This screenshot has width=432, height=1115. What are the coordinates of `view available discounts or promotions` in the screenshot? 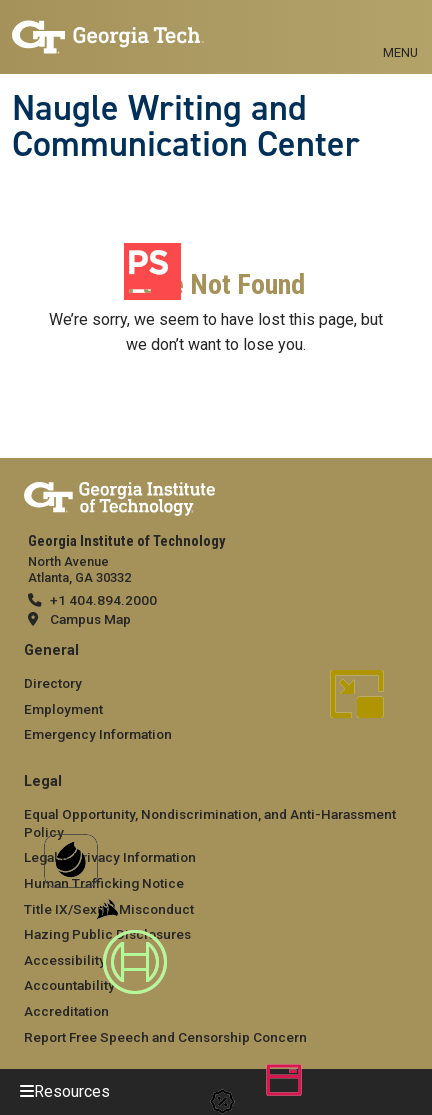 It's located at (222, 1101).